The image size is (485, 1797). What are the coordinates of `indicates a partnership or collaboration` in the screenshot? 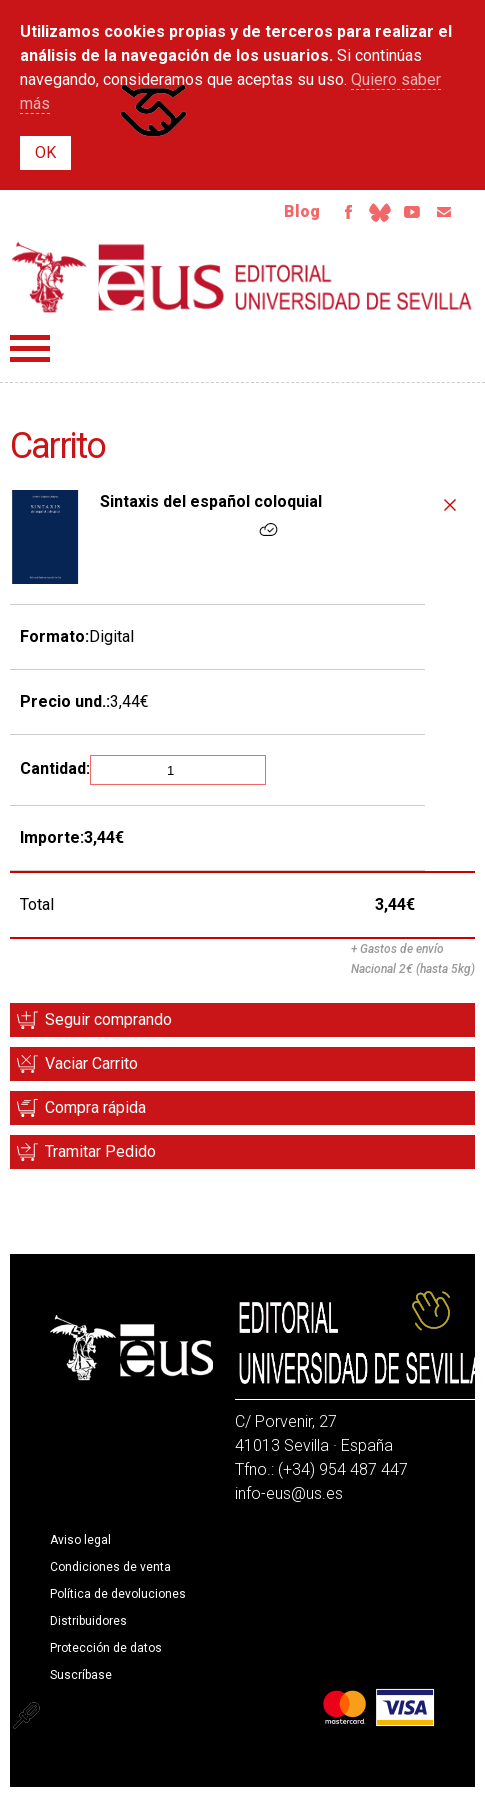 It's located at (153, 109).